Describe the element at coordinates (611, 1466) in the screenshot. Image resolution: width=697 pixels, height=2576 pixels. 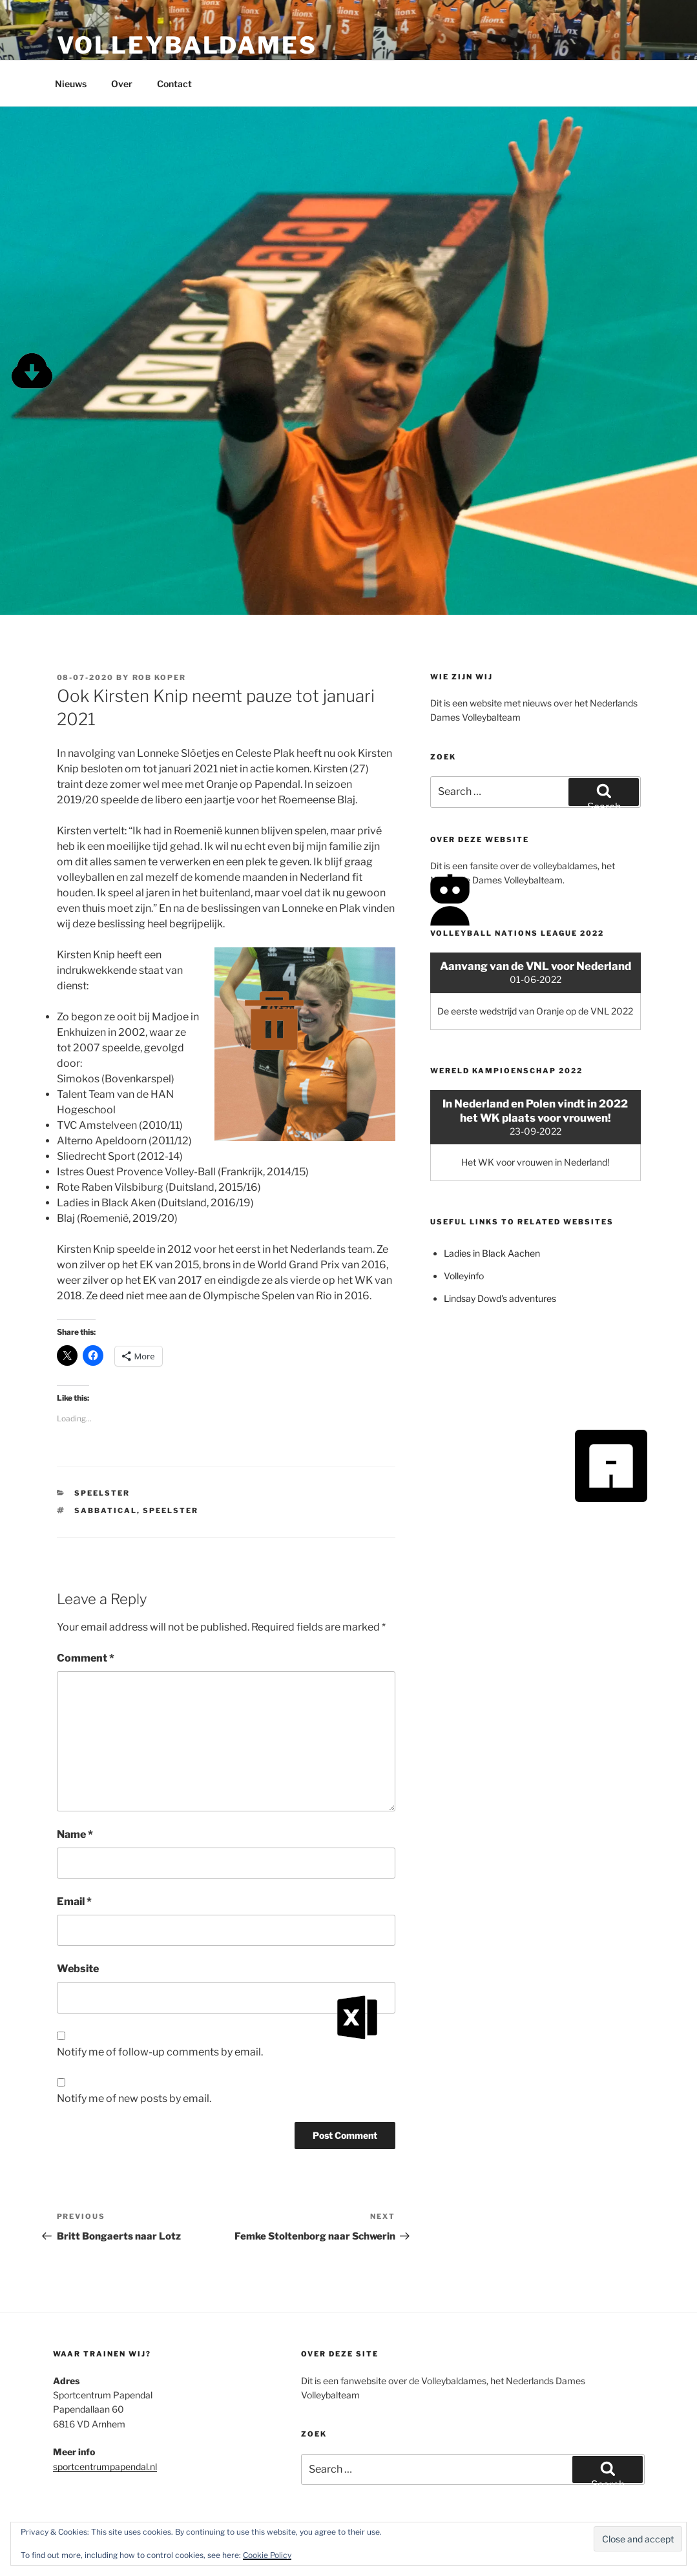
I see `astral brand logo` at that location.